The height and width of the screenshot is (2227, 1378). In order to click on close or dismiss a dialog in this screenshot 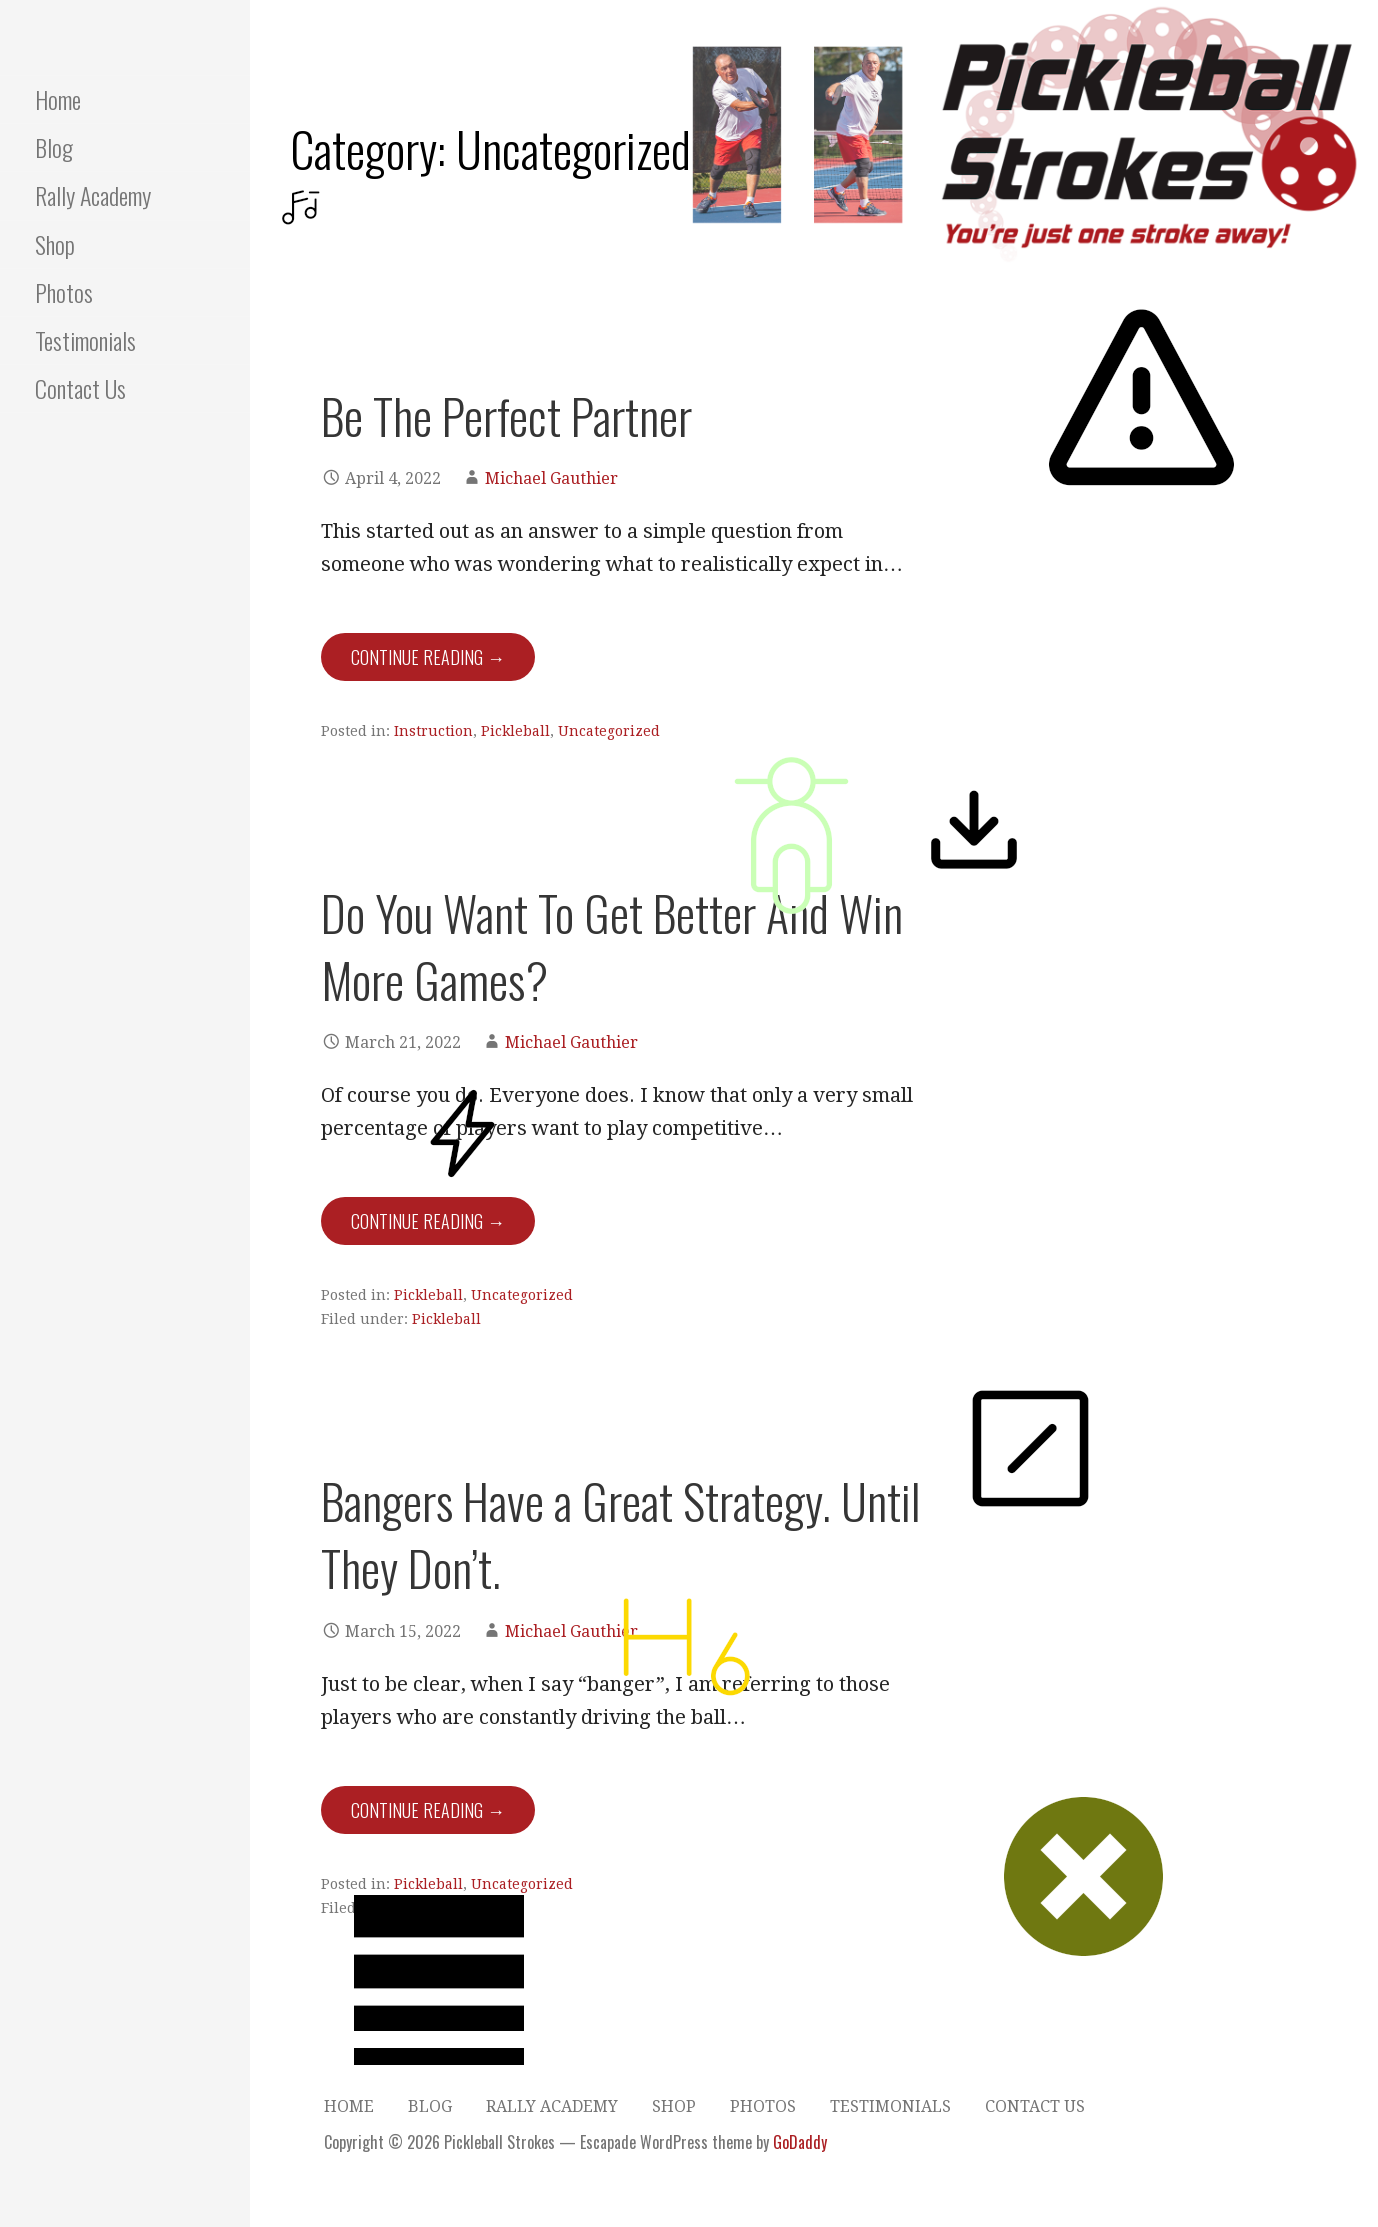, I will do `click(1083, 1876)`.